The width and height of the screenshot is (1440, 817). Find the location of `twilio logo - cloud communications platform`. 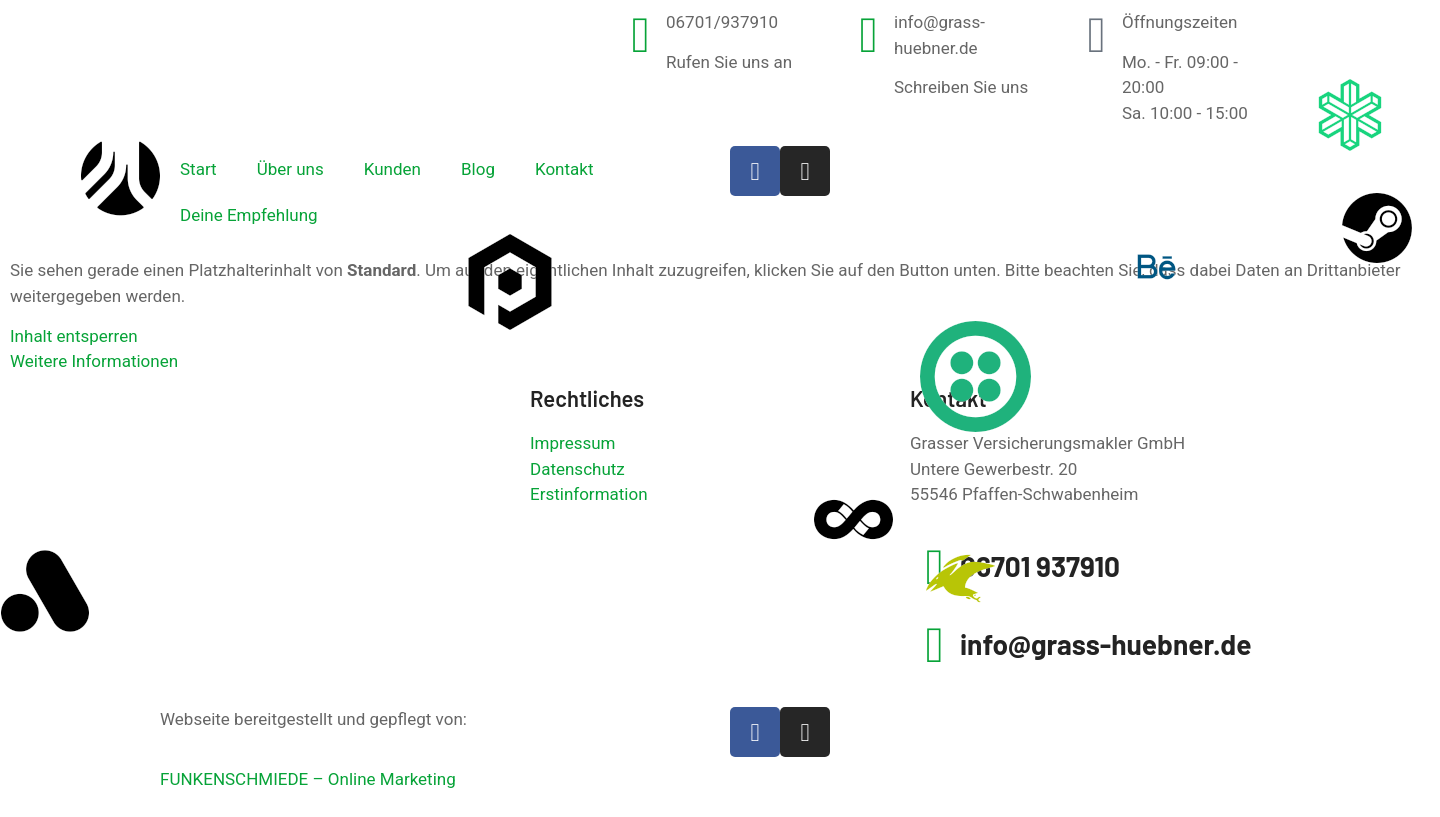

twilio logo - cloud communications platform is located at coordinates (975, 376).